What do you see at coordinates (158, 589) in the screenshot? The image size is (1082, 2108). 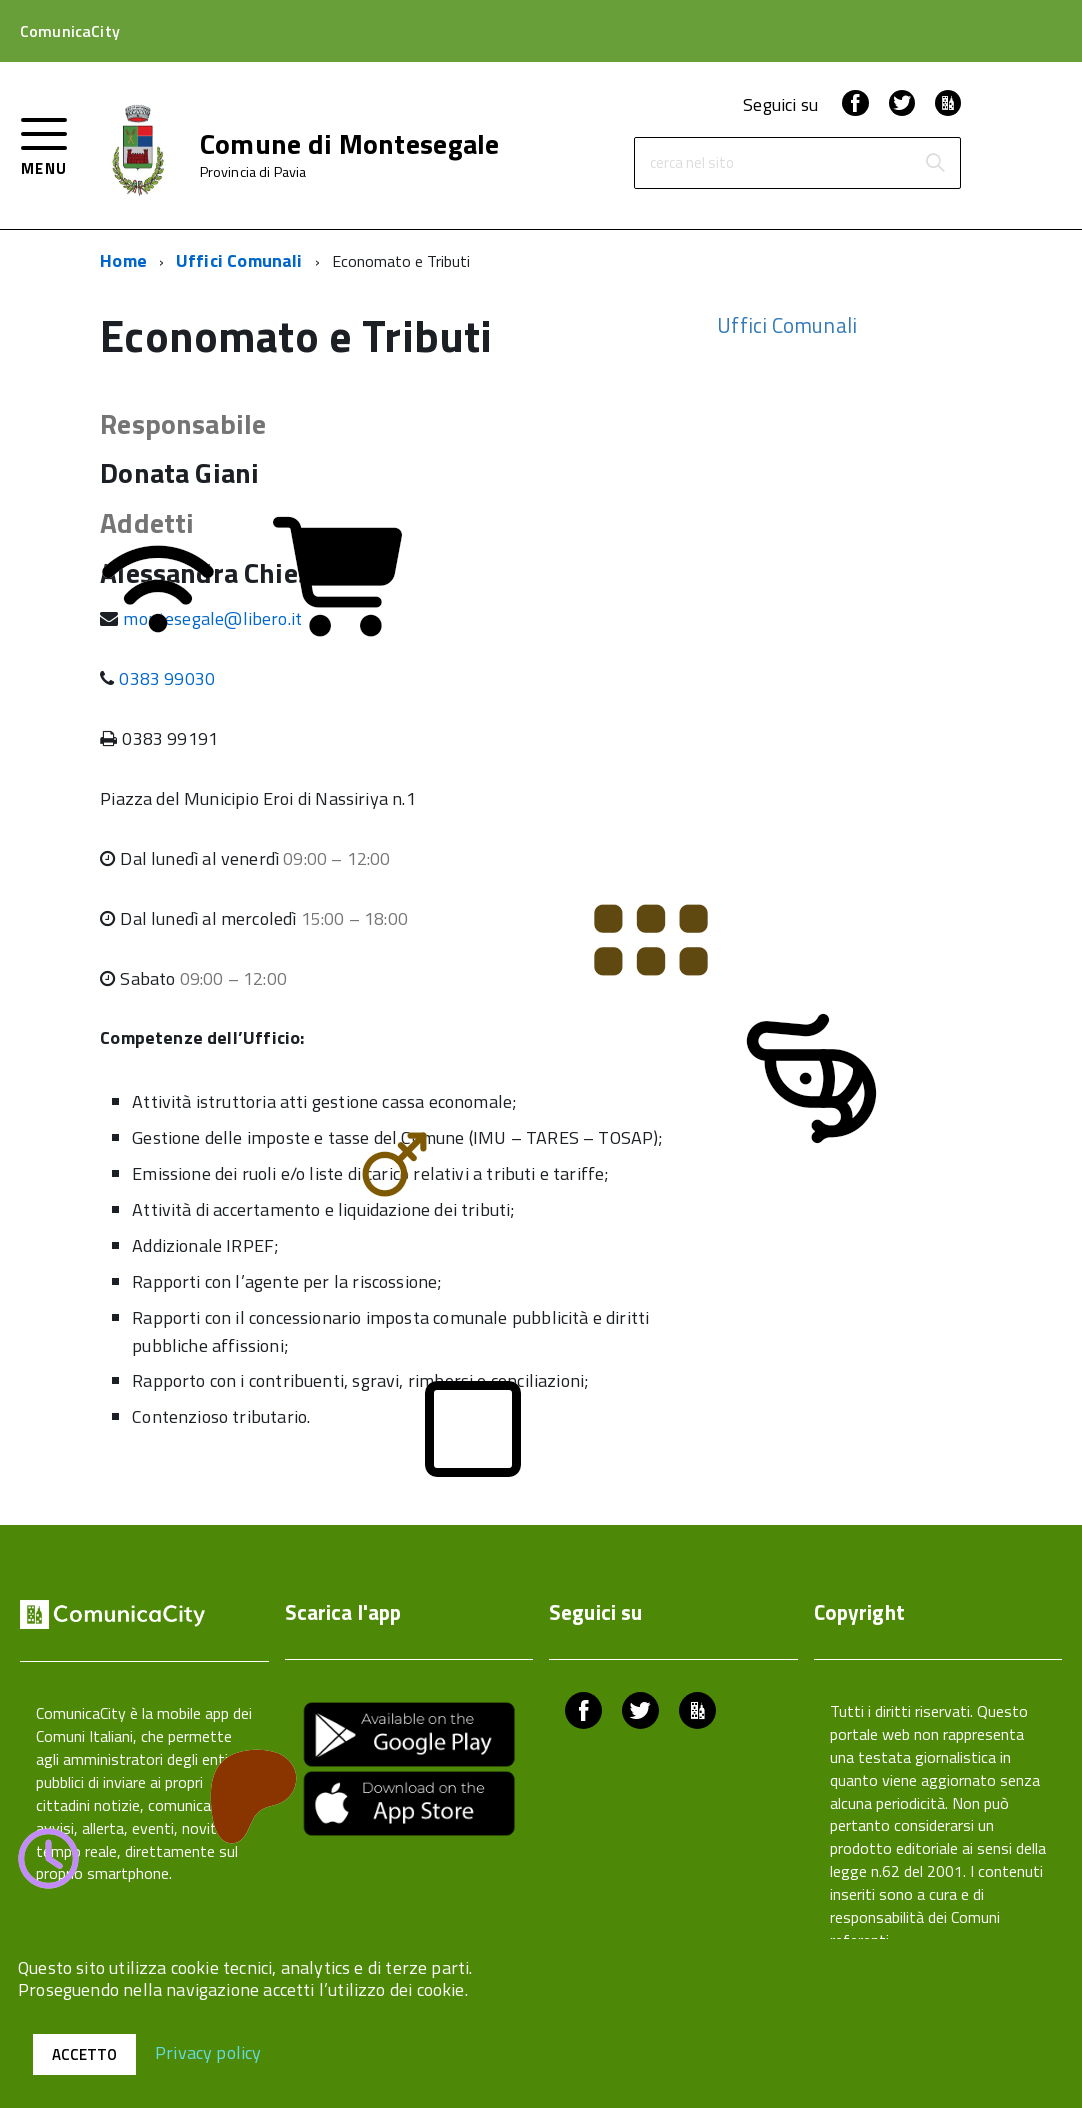 I see `indicates strong wifi connection` at bounding box center [158, 589].